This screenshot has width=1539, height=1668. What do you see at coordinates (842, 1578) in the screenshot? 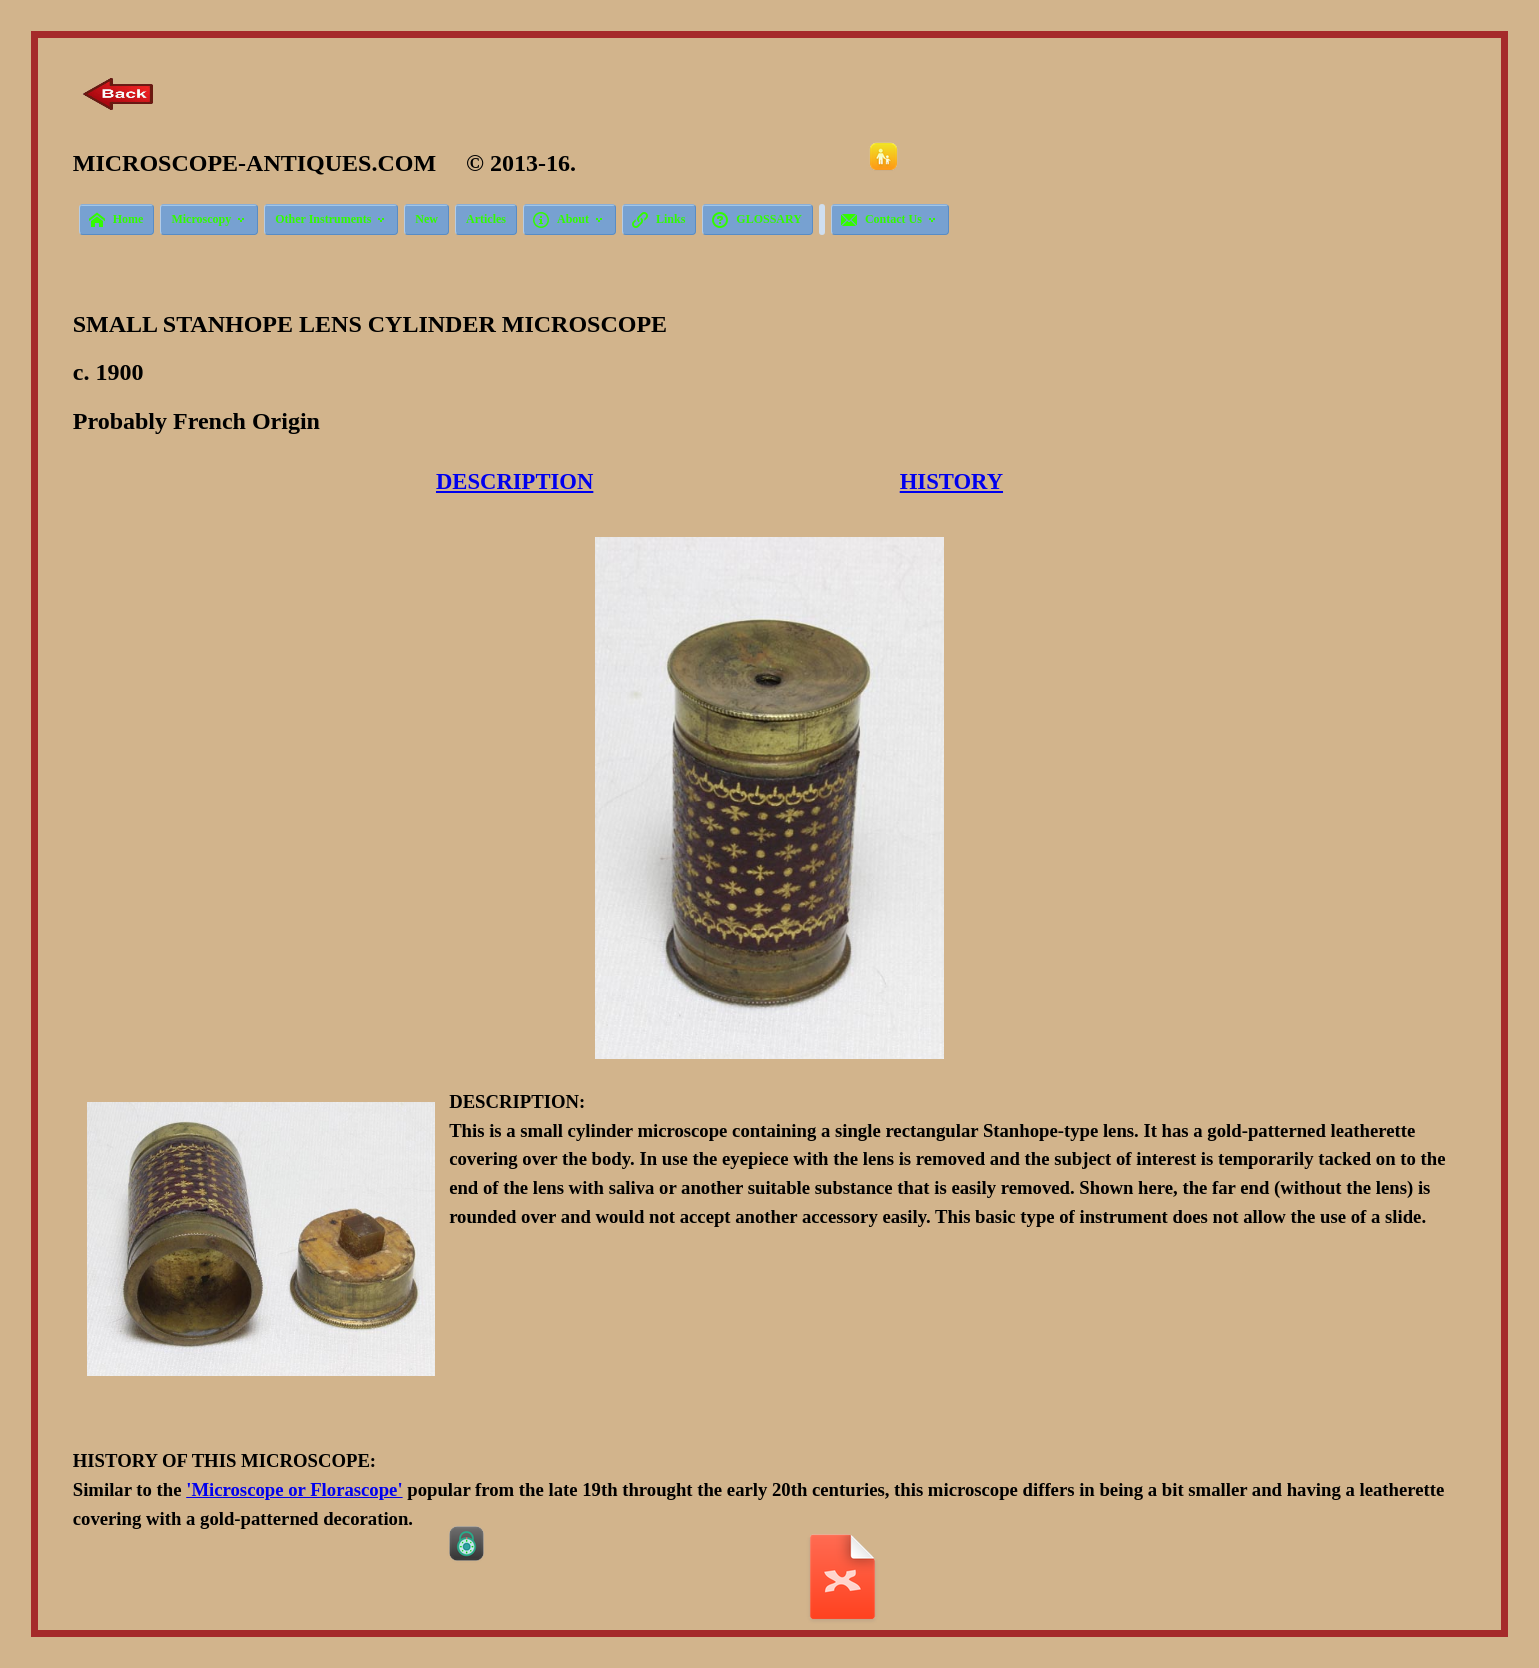
I see `open an xmind mind mapping file` at bounding box center [842, 1578].